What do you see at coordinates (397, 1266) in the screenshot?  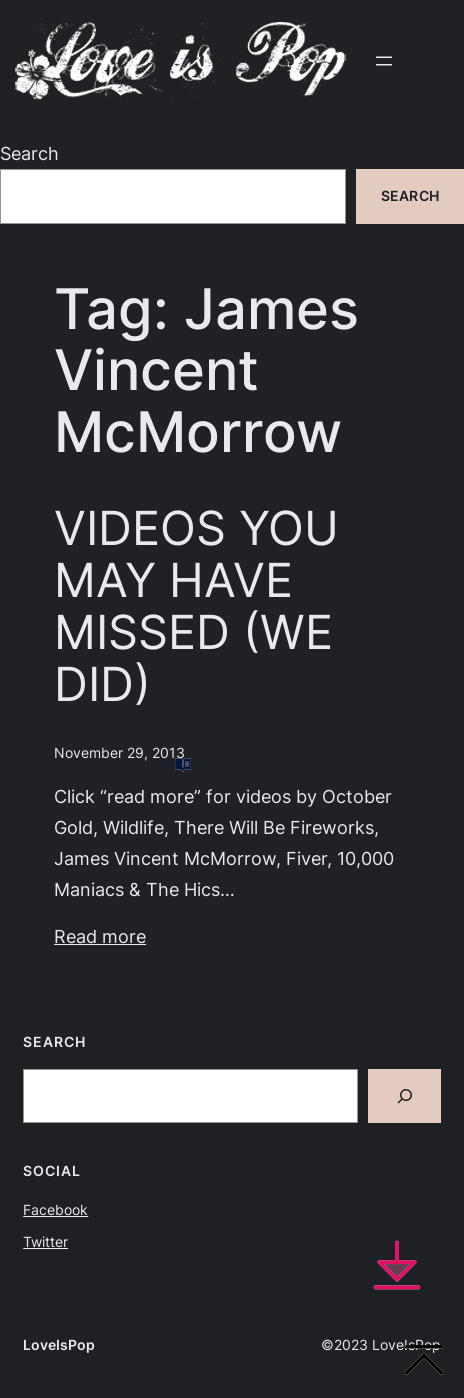 I see `download file to device` at bounding box center [397, 1266].